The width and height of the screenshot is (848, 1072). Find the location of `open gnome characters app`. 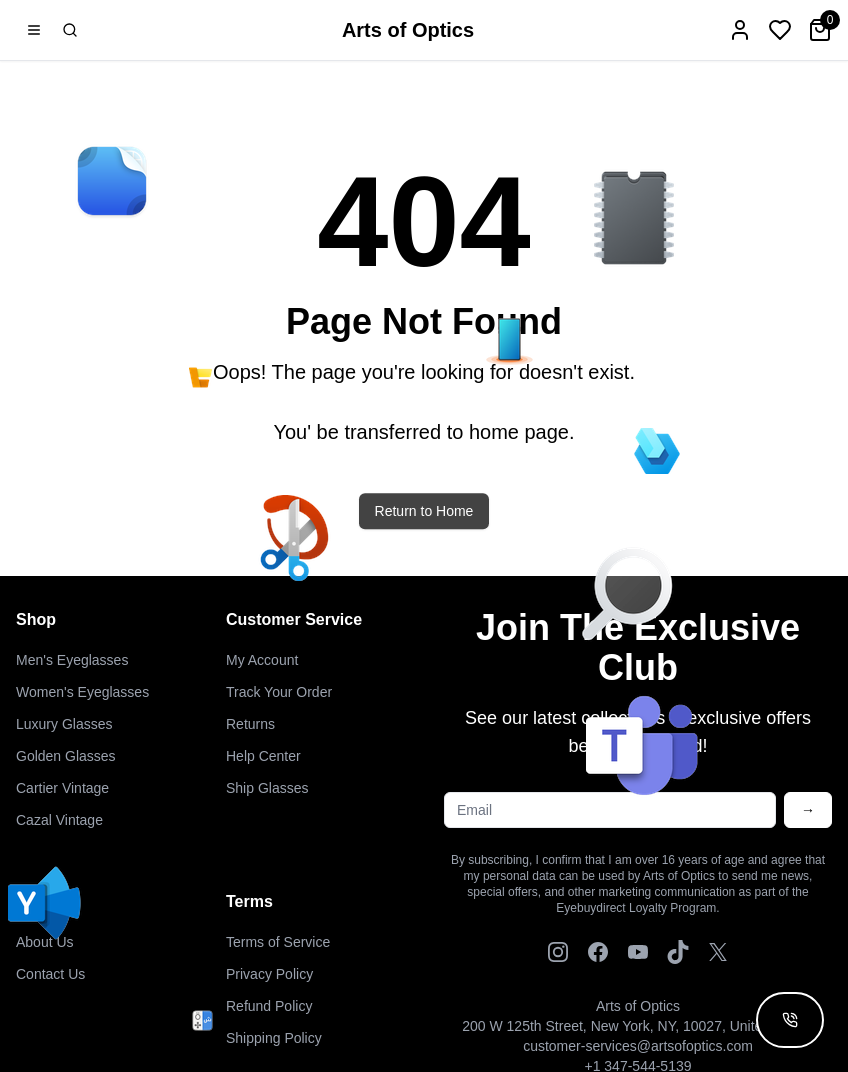

open gnome characters app is located at coordinates (202, 1020).